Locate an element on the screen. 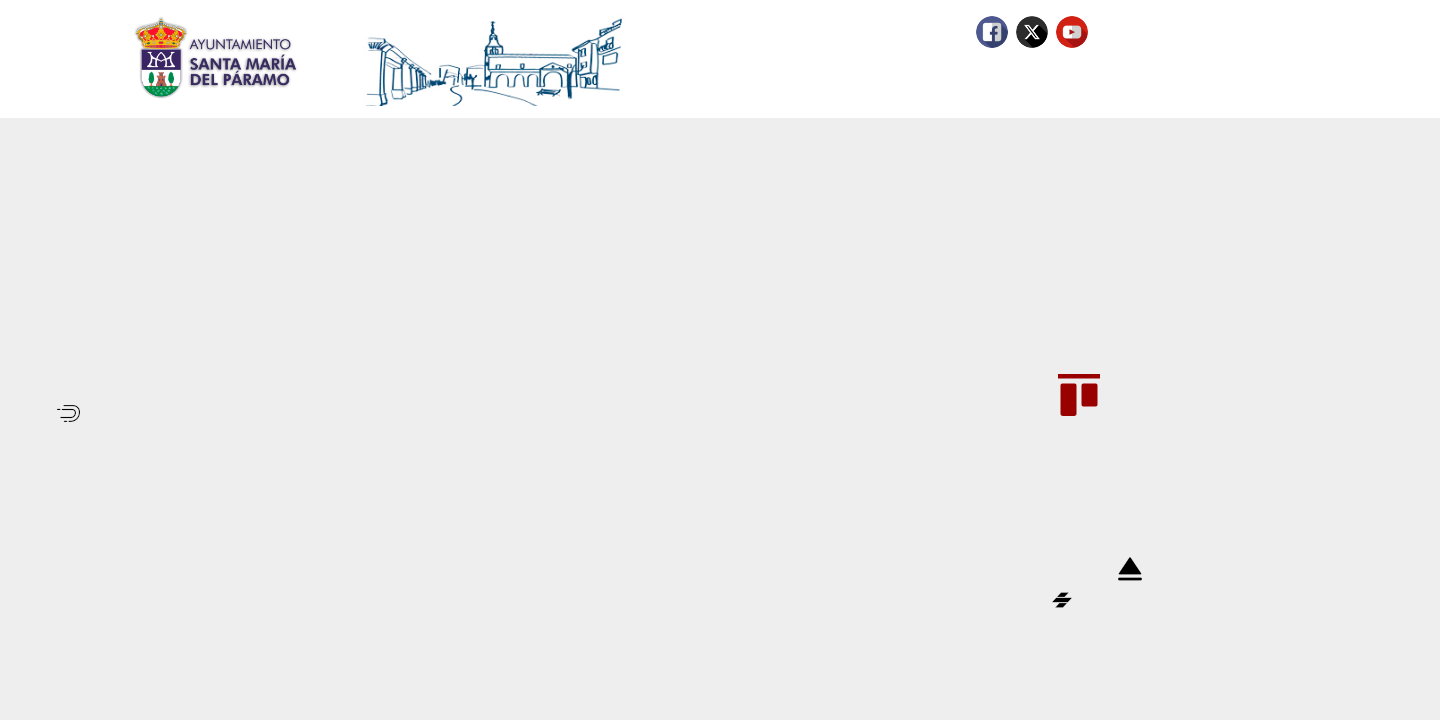  align items to the top of the container is located at coordinates (1079, 395).